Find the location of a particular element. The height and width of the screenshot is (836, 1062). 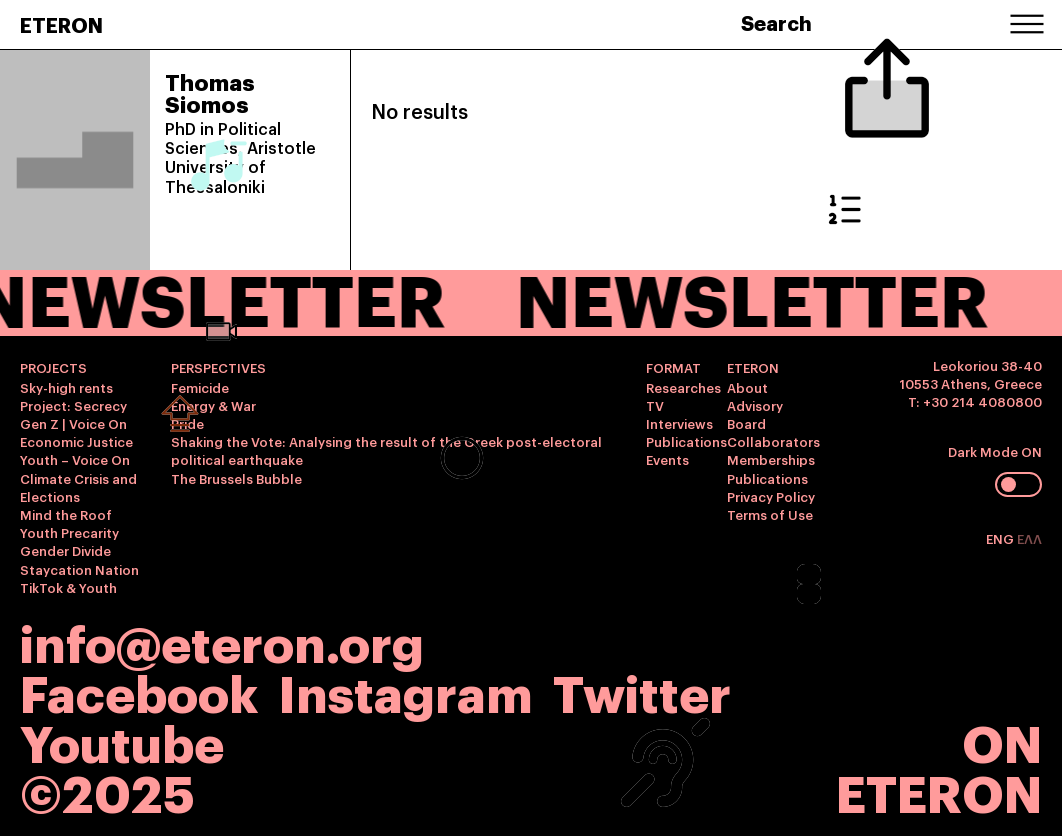

start a video call is located at coordinates (220, 331).